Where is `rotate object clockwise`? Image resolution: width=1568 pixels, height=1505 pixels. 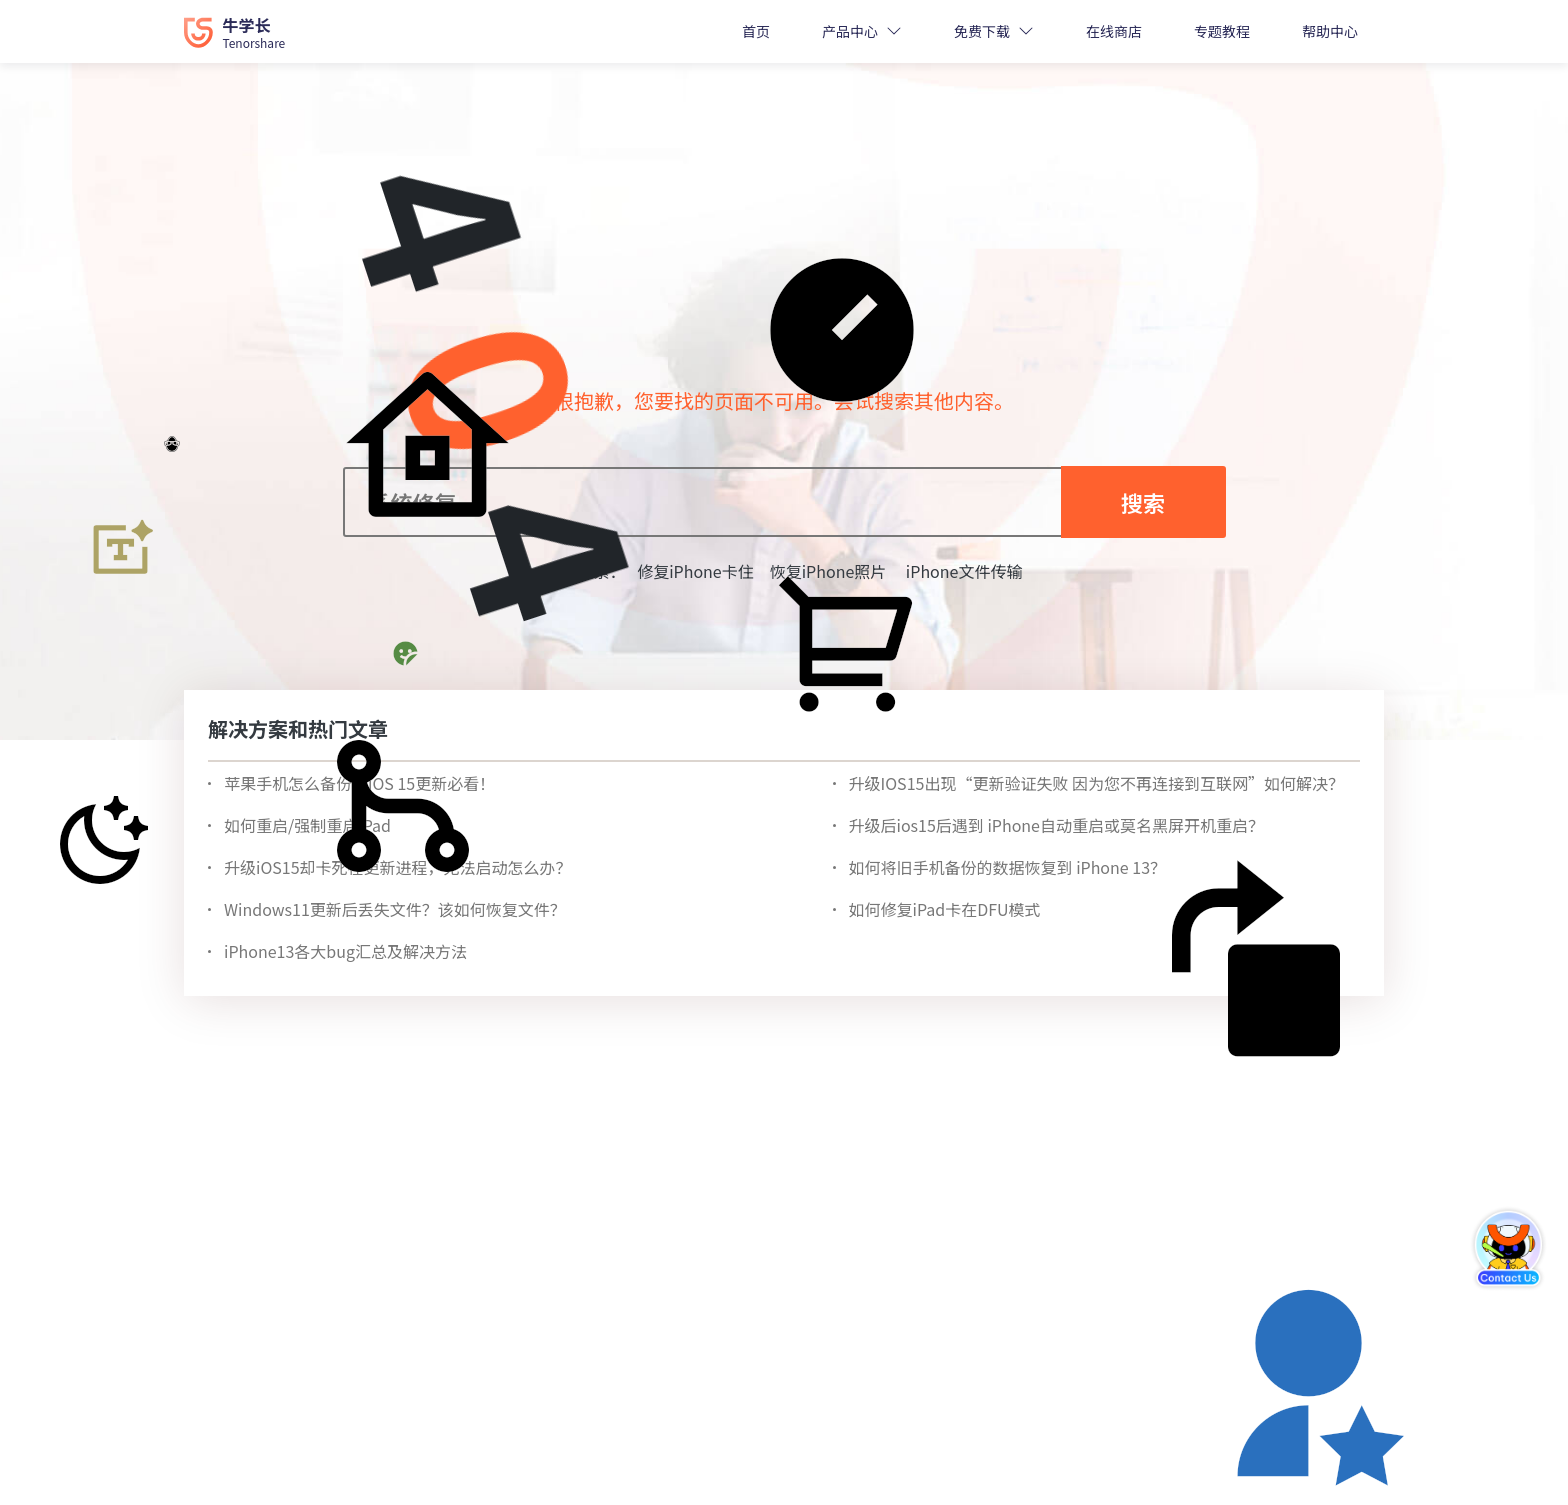
rotate object clockwise is located at coordinates (1256, 963).